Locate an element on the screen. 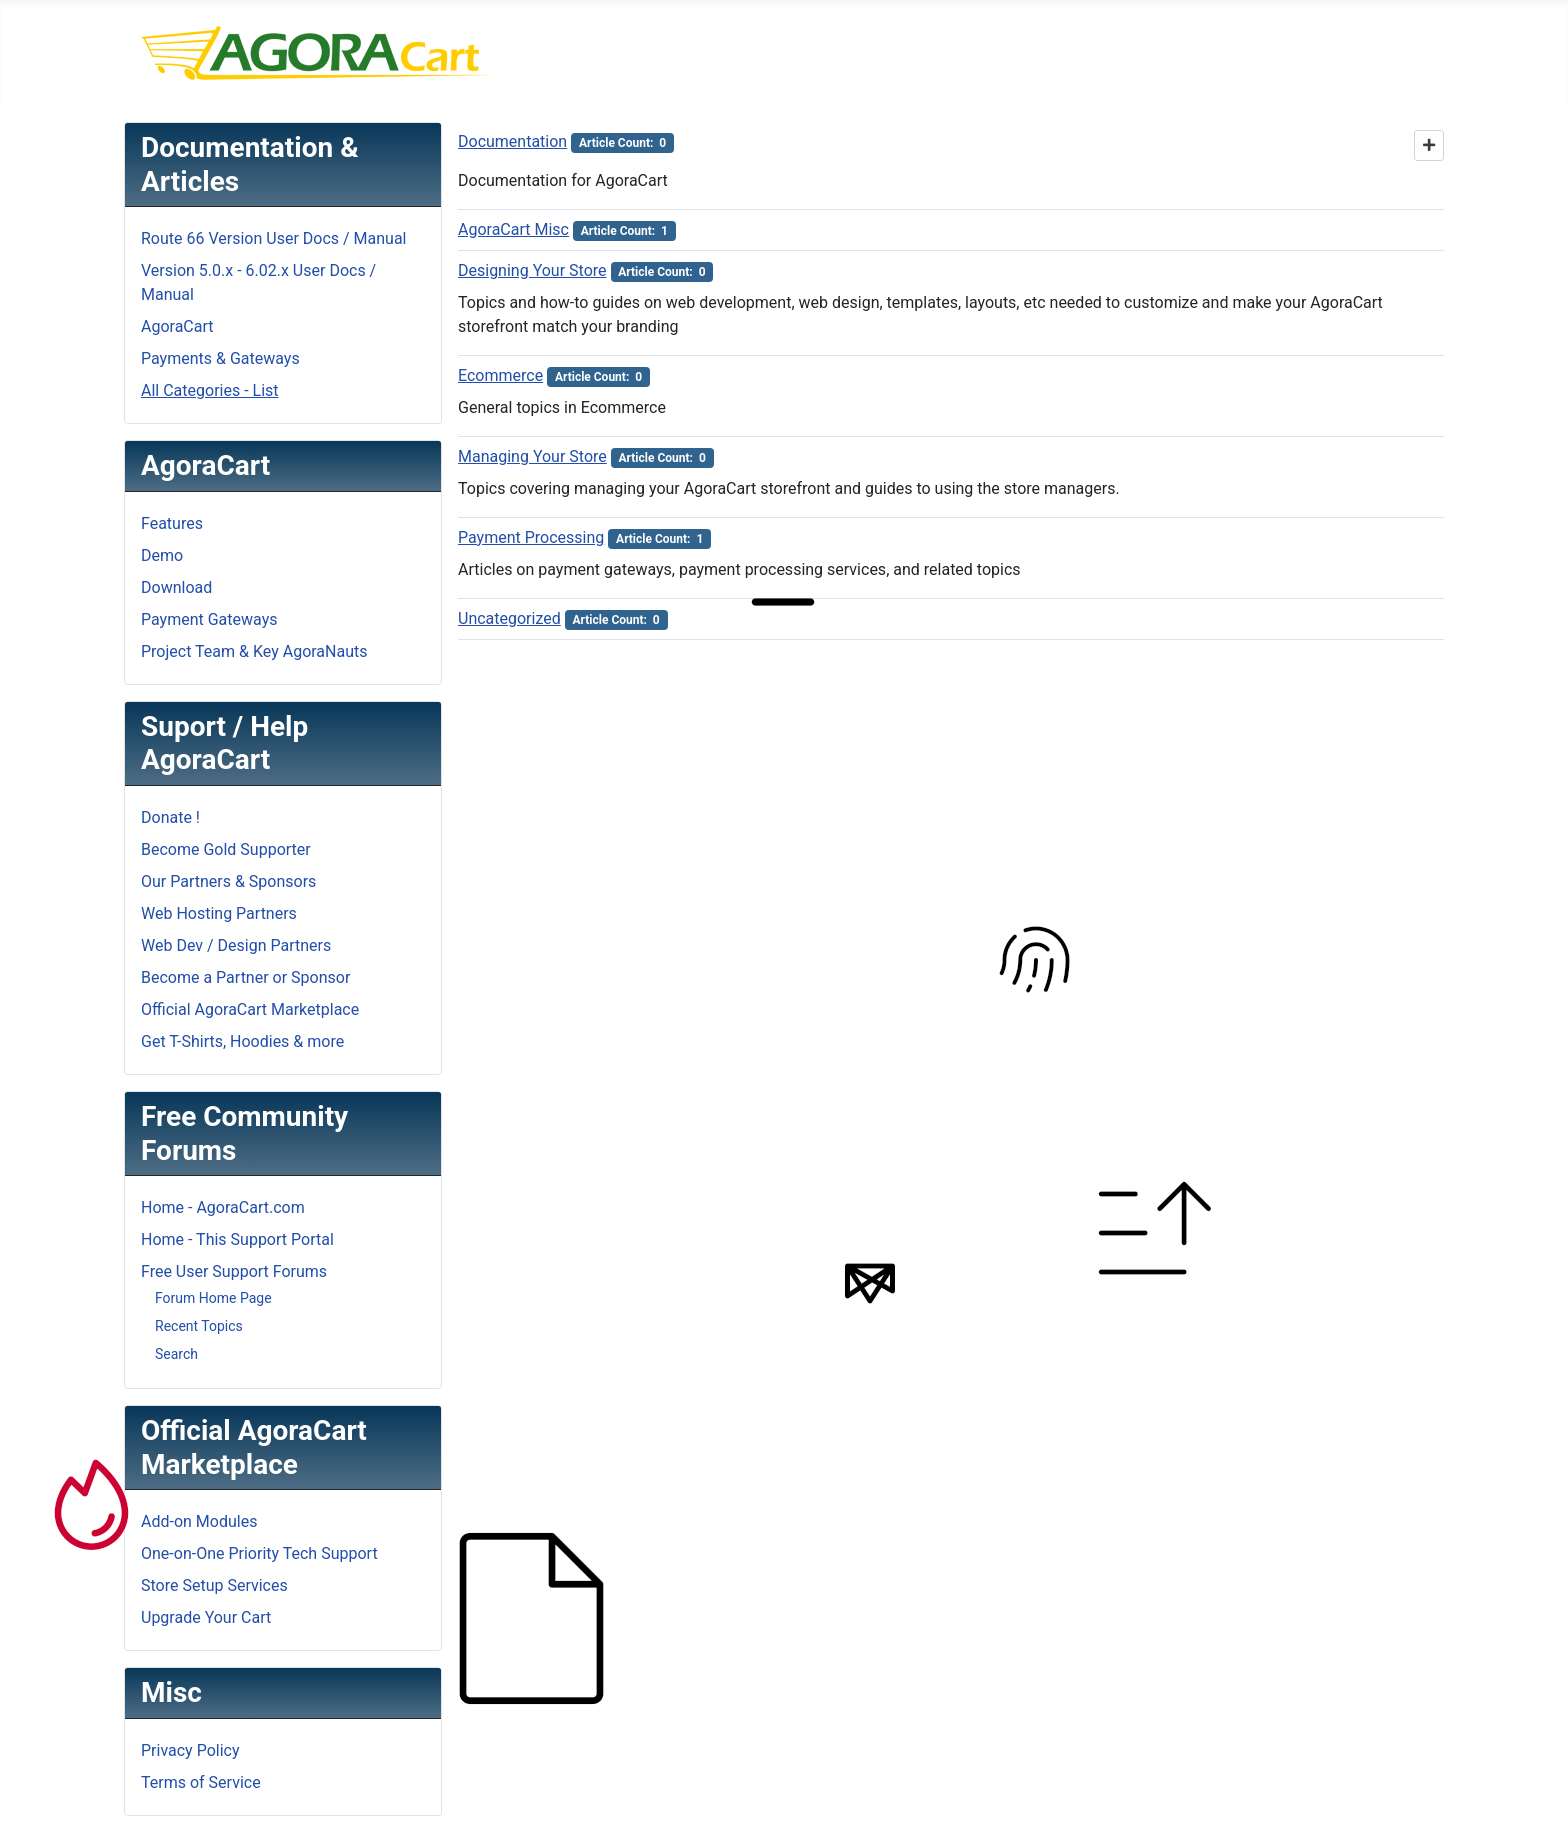 This screenshot has width=1568, height=1832. view or open a file is located at coordinates (531, 1618).